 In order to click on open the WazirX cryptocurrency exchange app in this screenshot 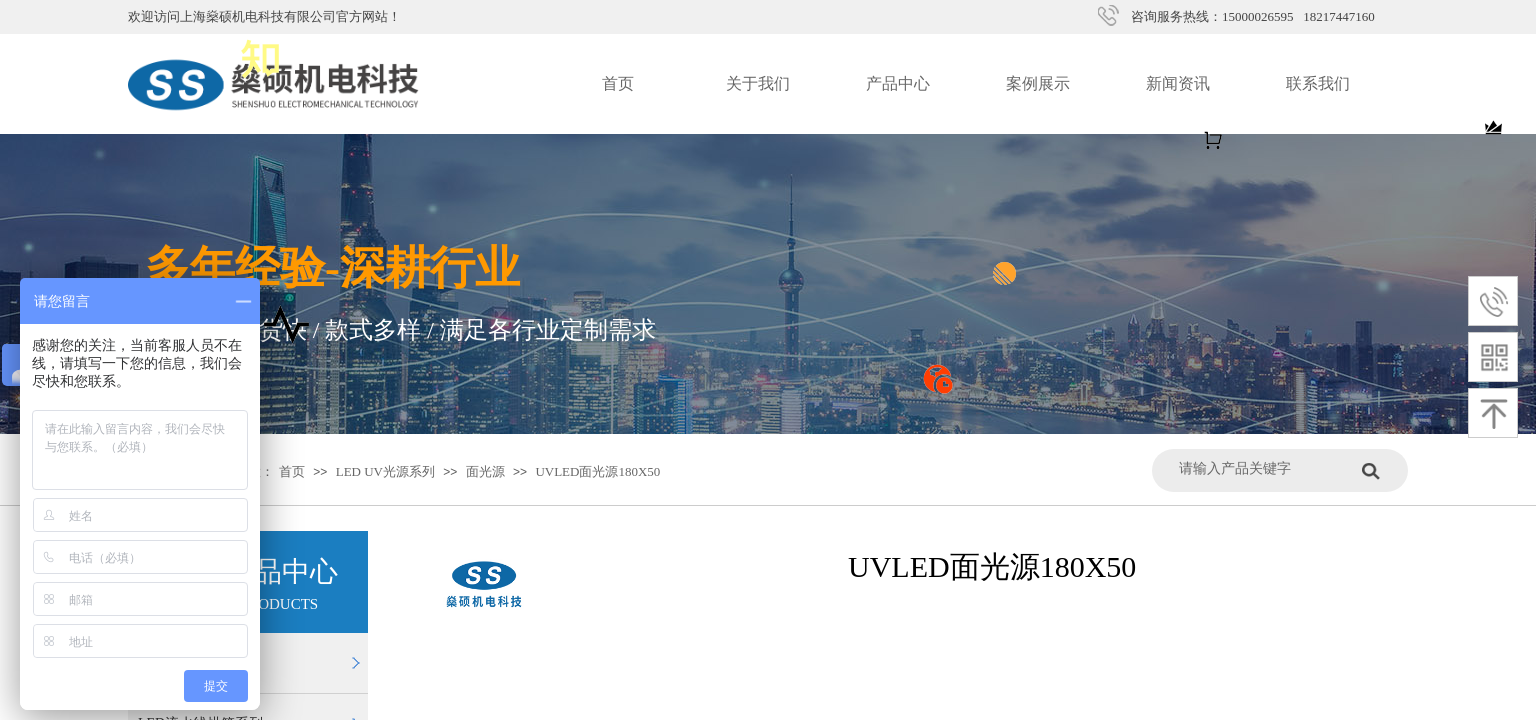, I will do `click(1493, 127)`.